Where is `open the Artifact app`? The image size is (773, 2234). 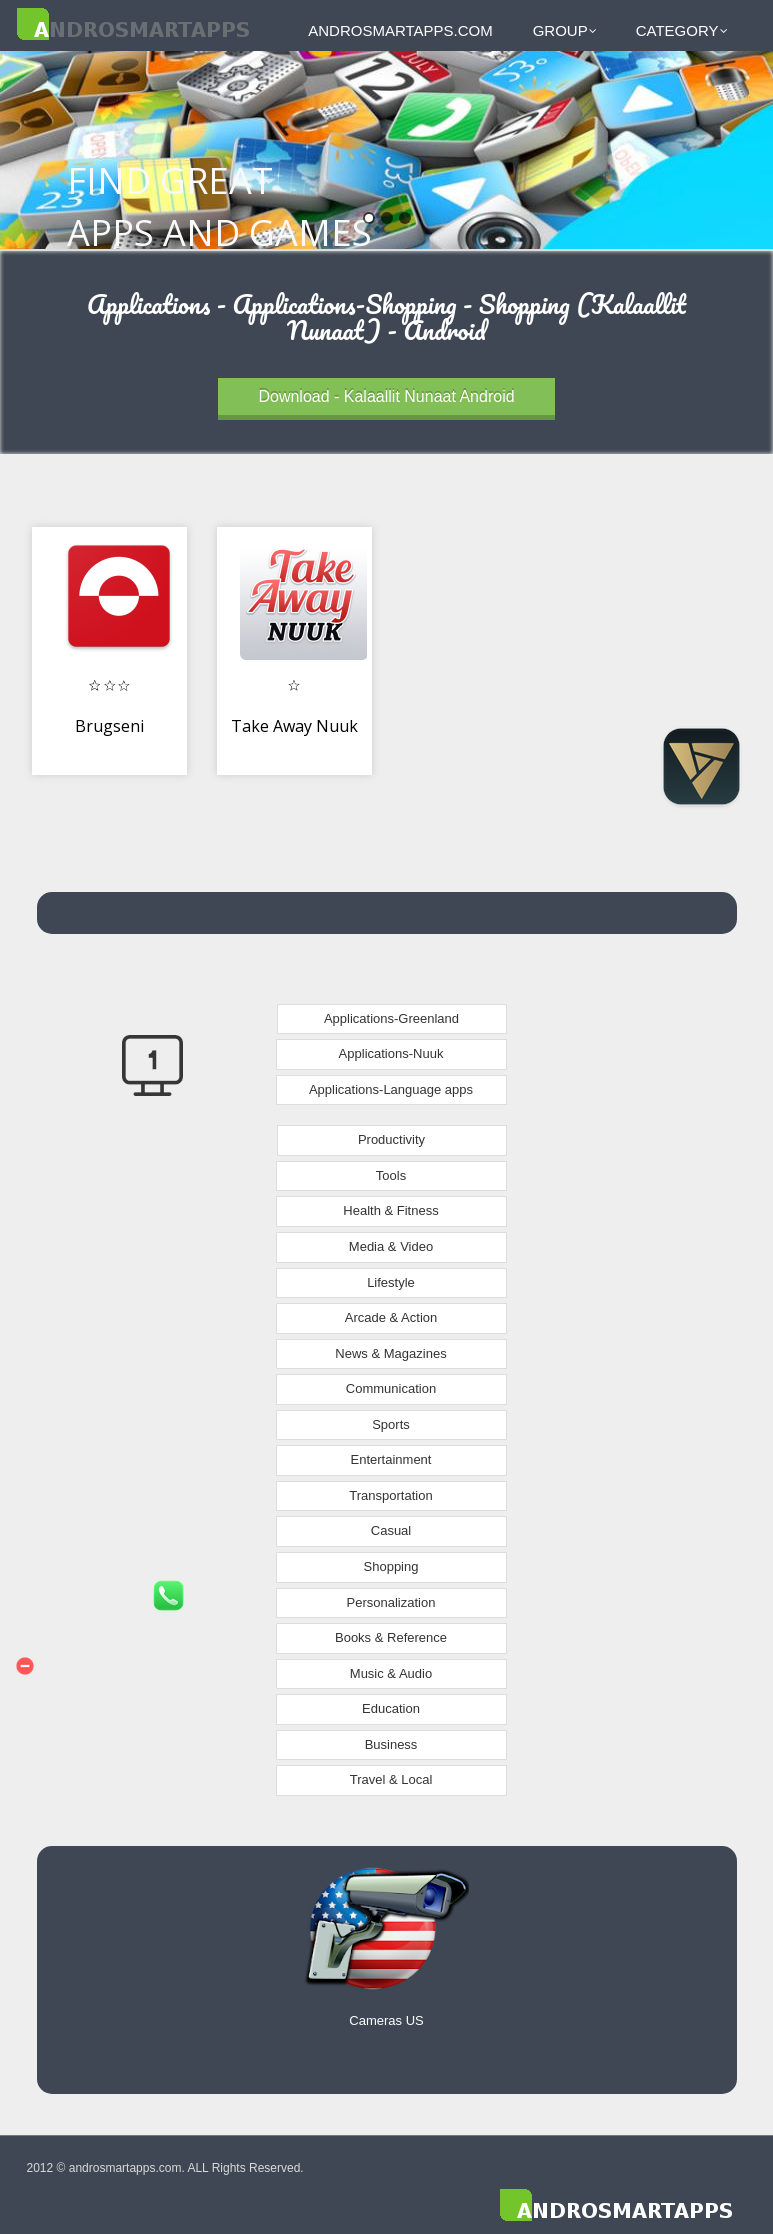
open the Artifact app is located at coordinates (701, 766).